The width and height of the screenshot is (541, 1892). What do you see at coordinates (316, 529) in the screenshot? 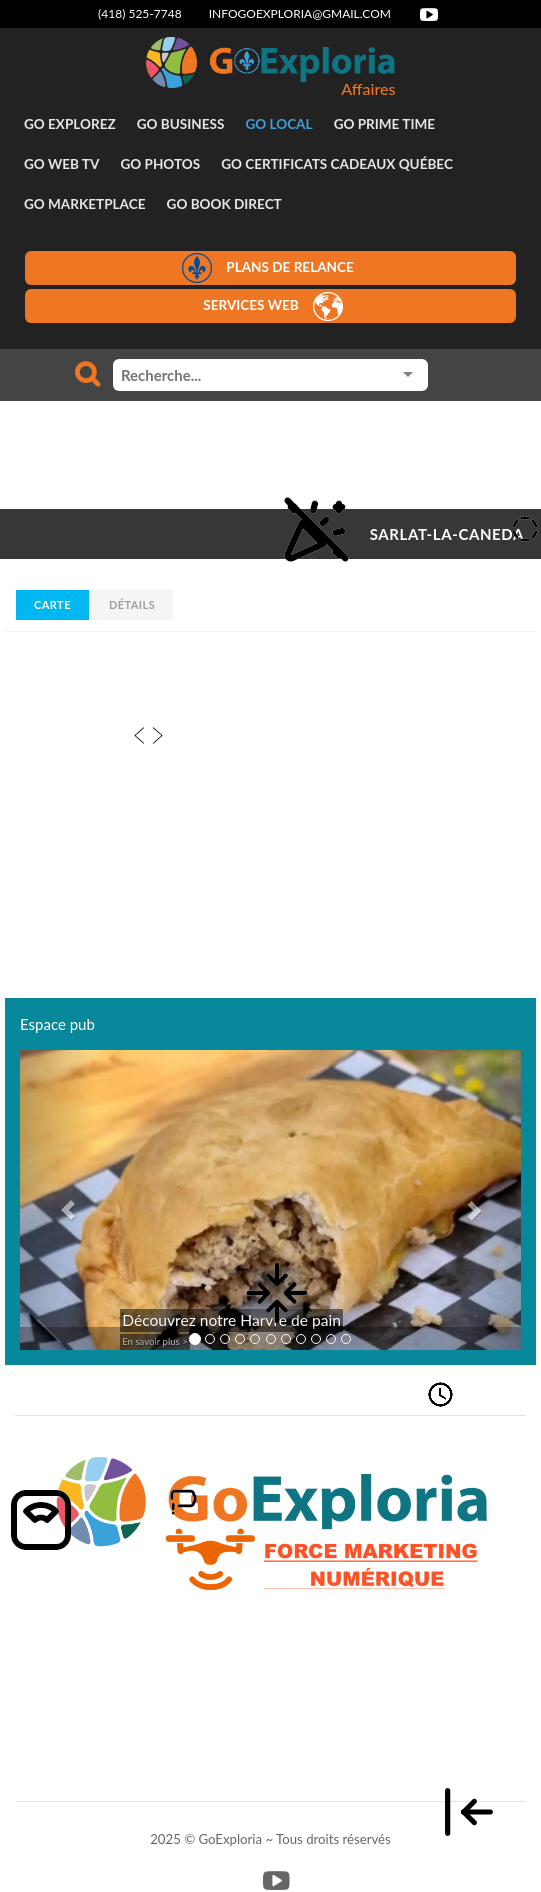
I see `disable celebration effects` at bounding box center [316, 529].